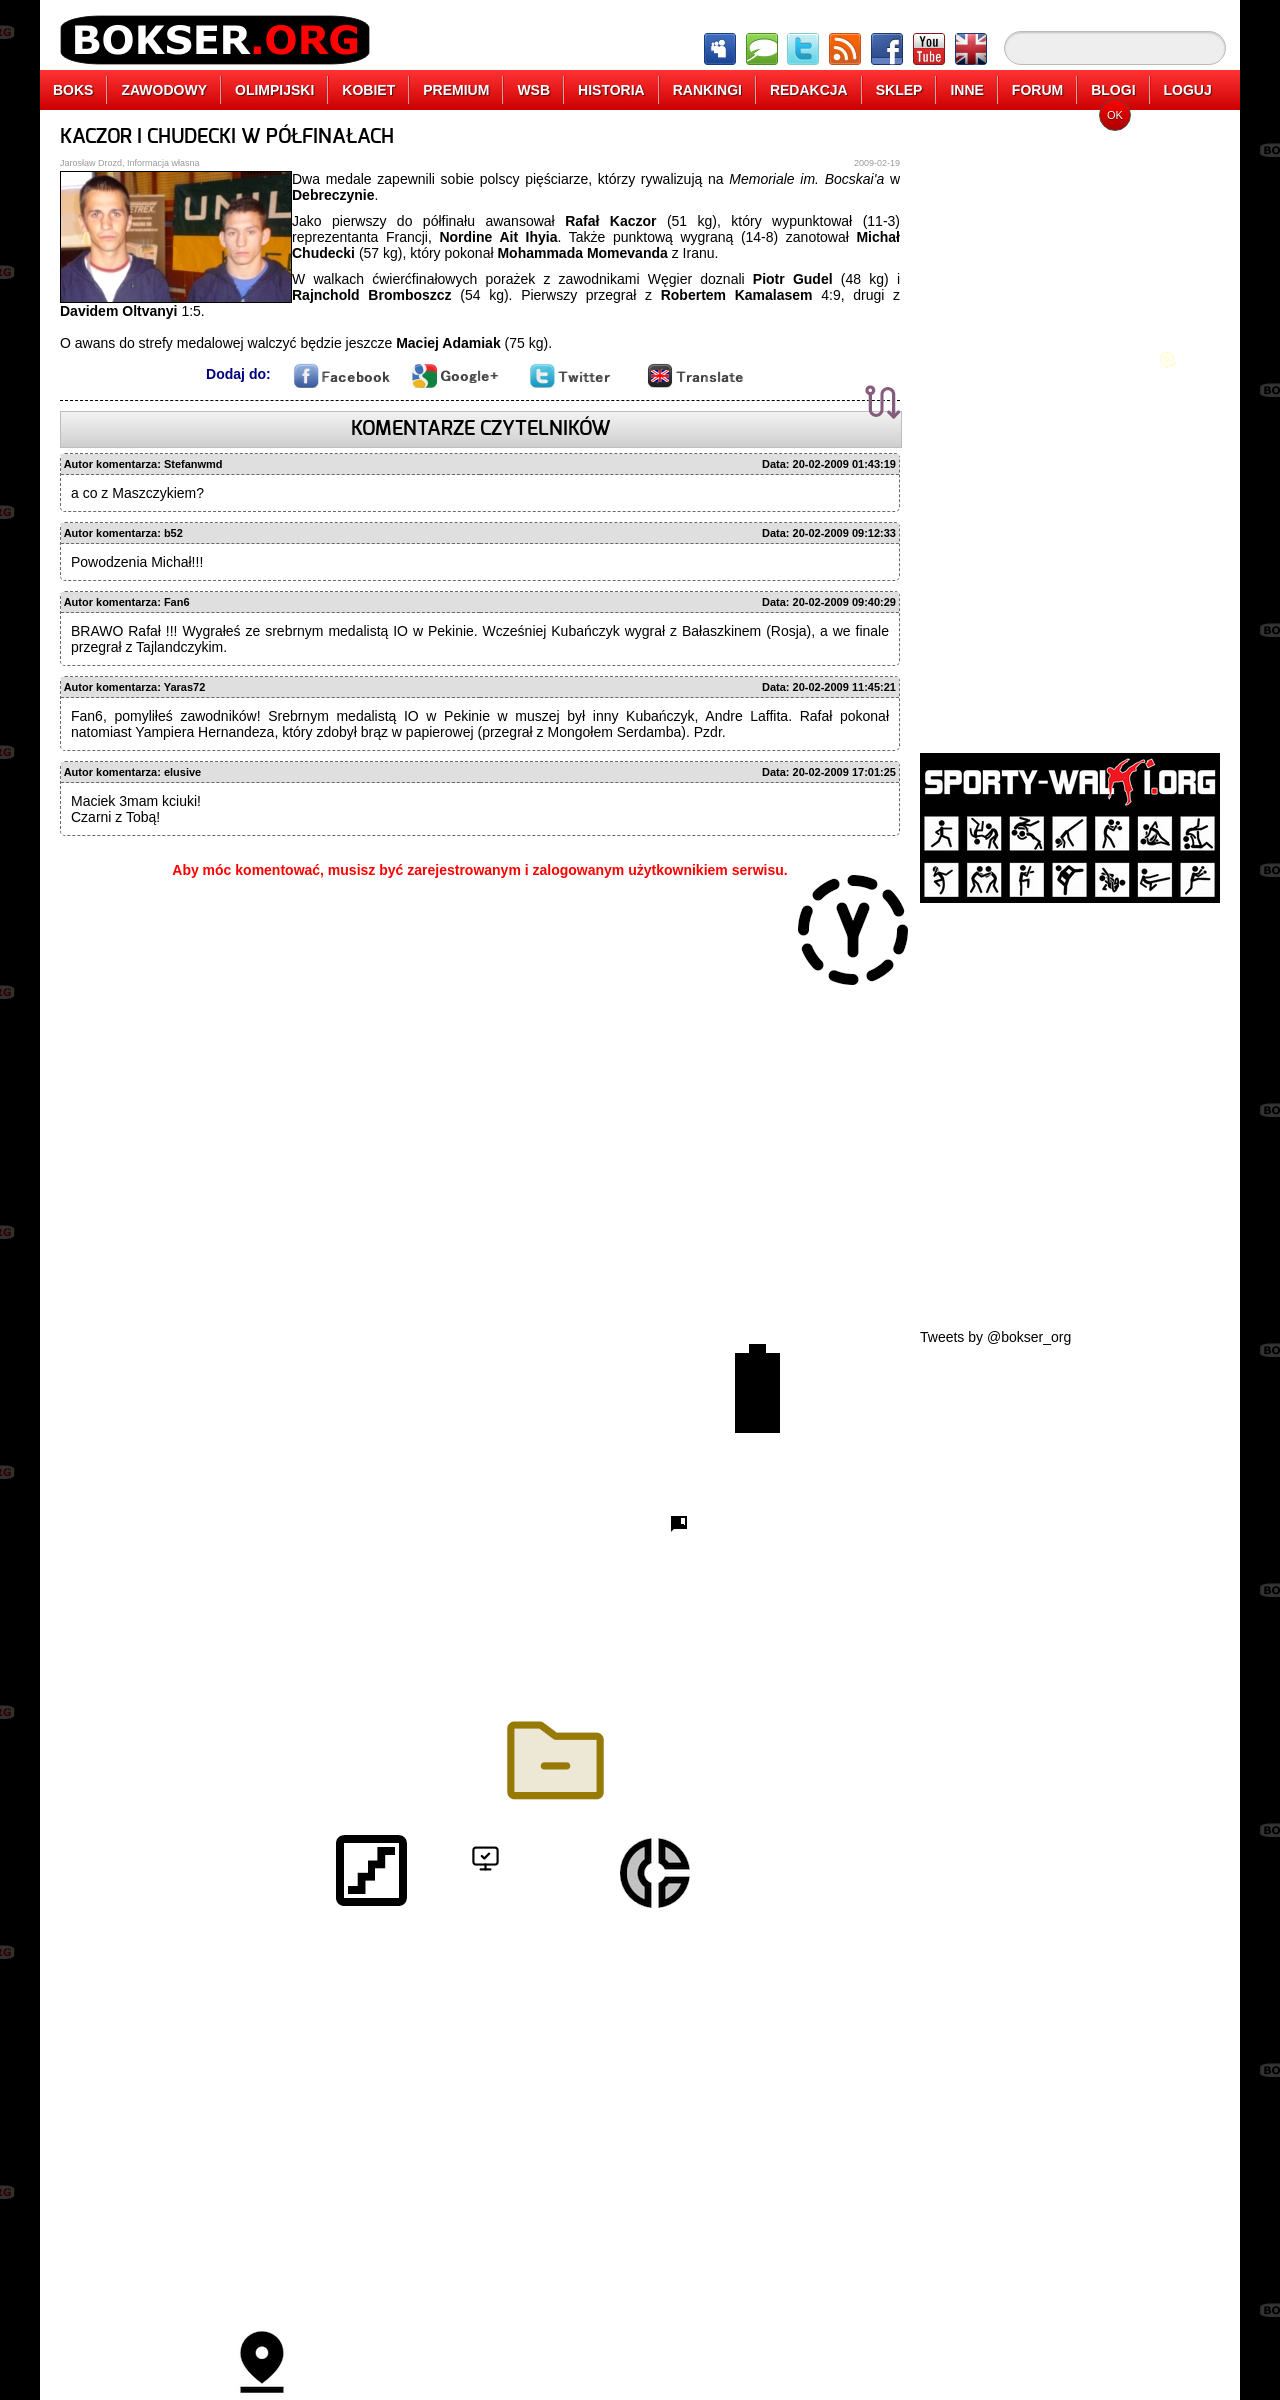 Image resolution: width=1280 pixels, height=2400 pixels. Describe the element at coordinates (853, 930) in the screenshot. I see `indicates a pending or in-progress status for item Y` at that location.